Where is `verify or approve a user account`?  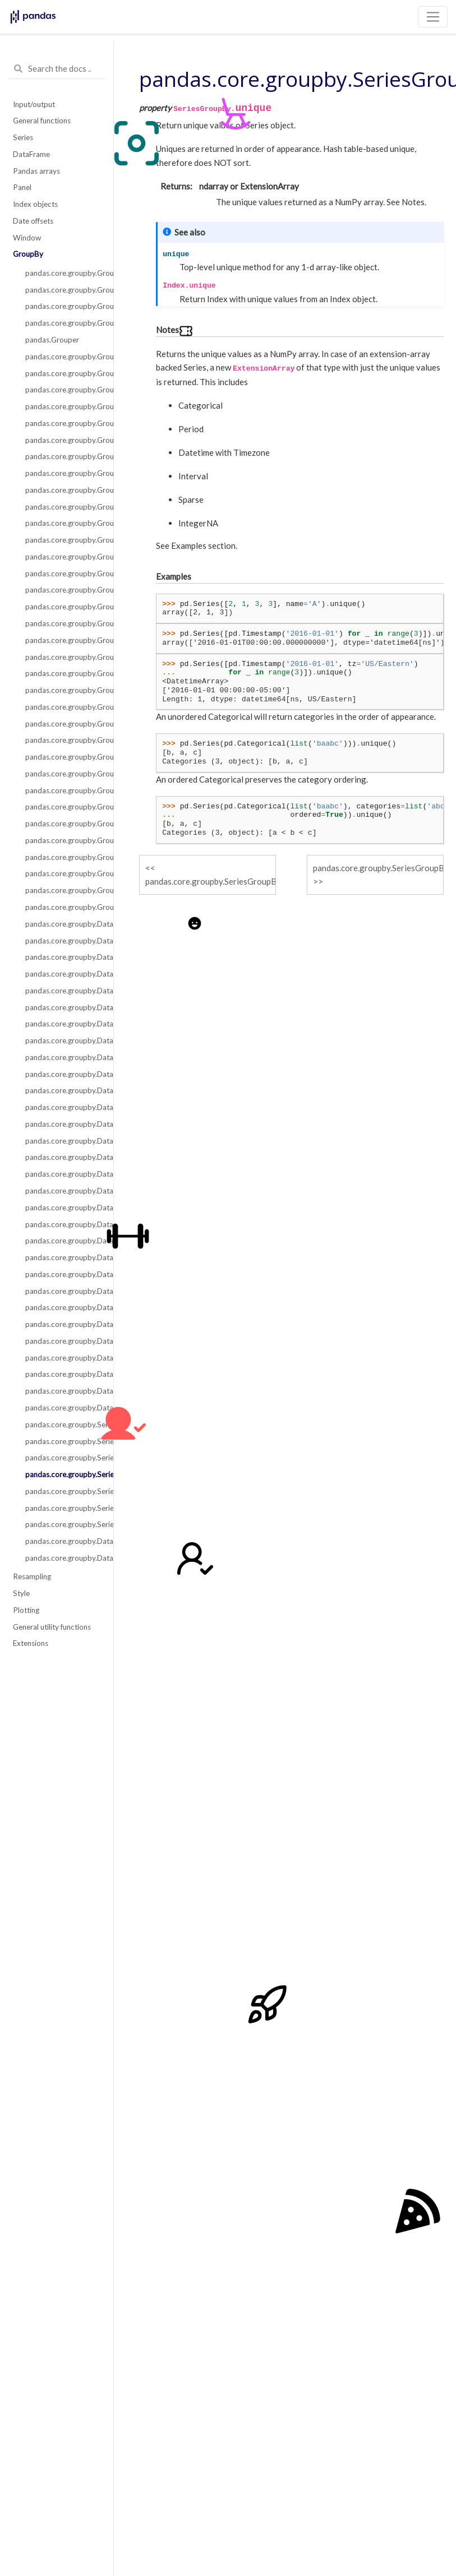
verify or approve a user account is located at coordinates (195, 1558).